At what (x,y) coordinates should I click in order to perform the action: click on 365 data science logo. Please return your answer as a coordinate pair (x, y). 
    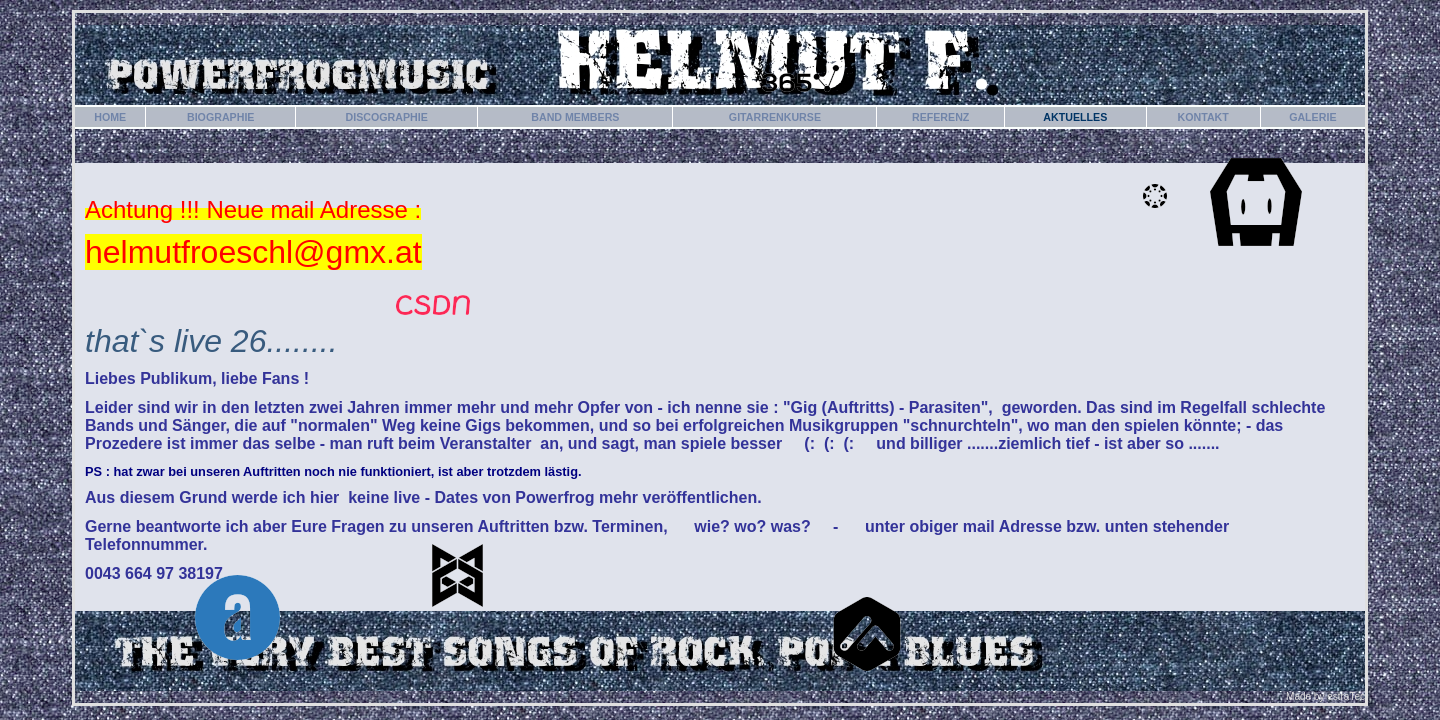
    Looking at the image, I should click on (800, 78).